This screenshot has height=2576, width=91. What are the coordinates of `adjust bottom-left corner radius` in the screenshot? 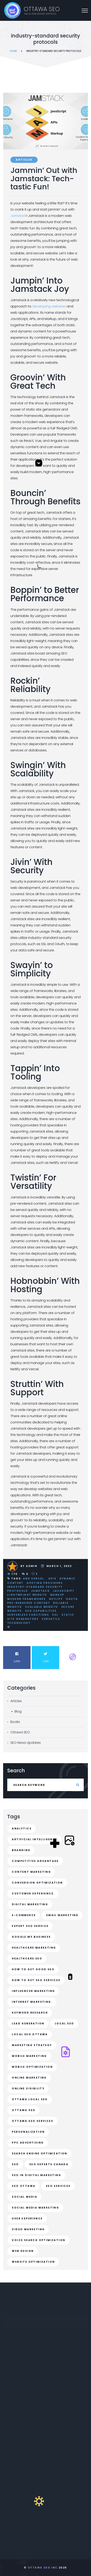 It's located at (39, 566).